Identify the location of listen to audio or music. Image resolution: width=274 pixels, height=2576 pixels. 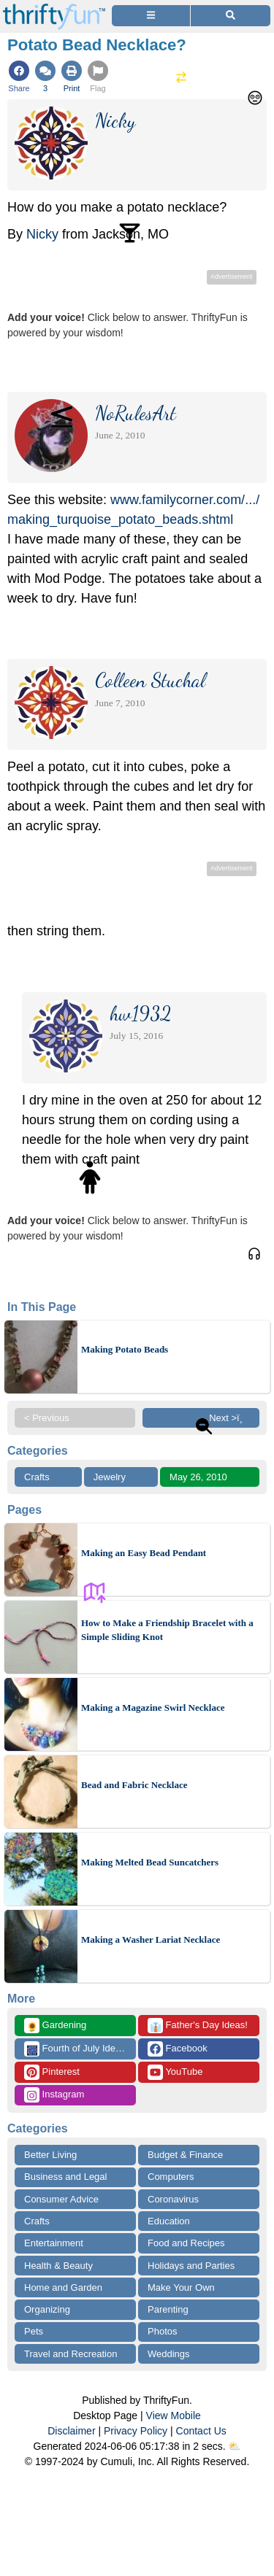
(254, 1254).